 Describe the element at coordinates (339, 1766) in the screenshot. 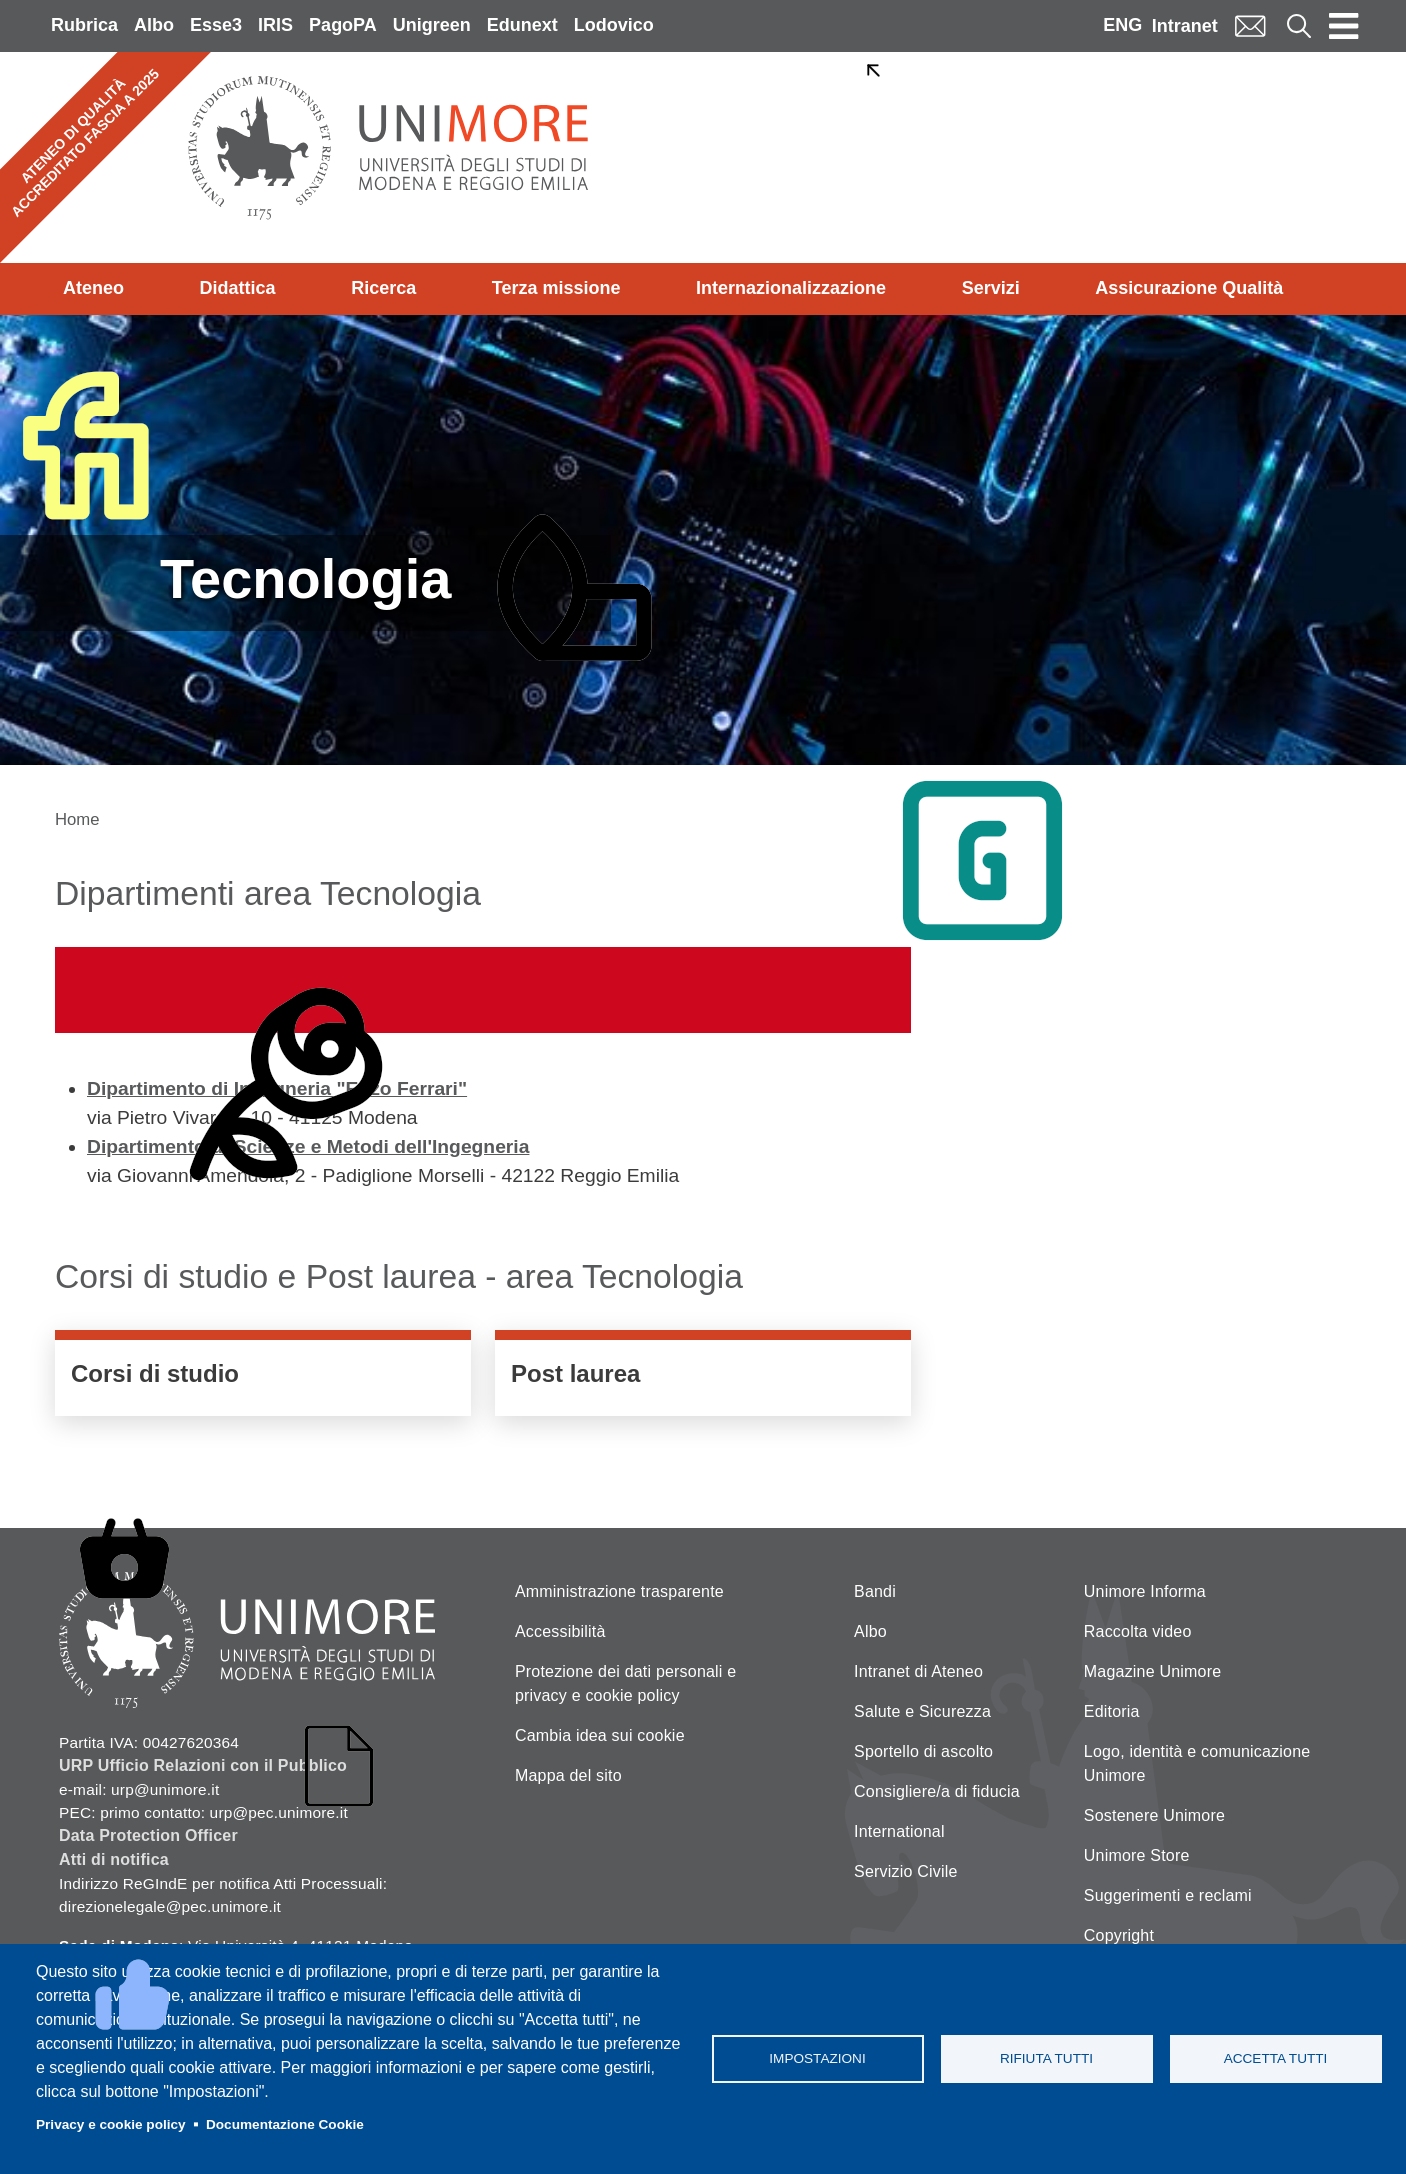

I see `view or open a file` at that location.